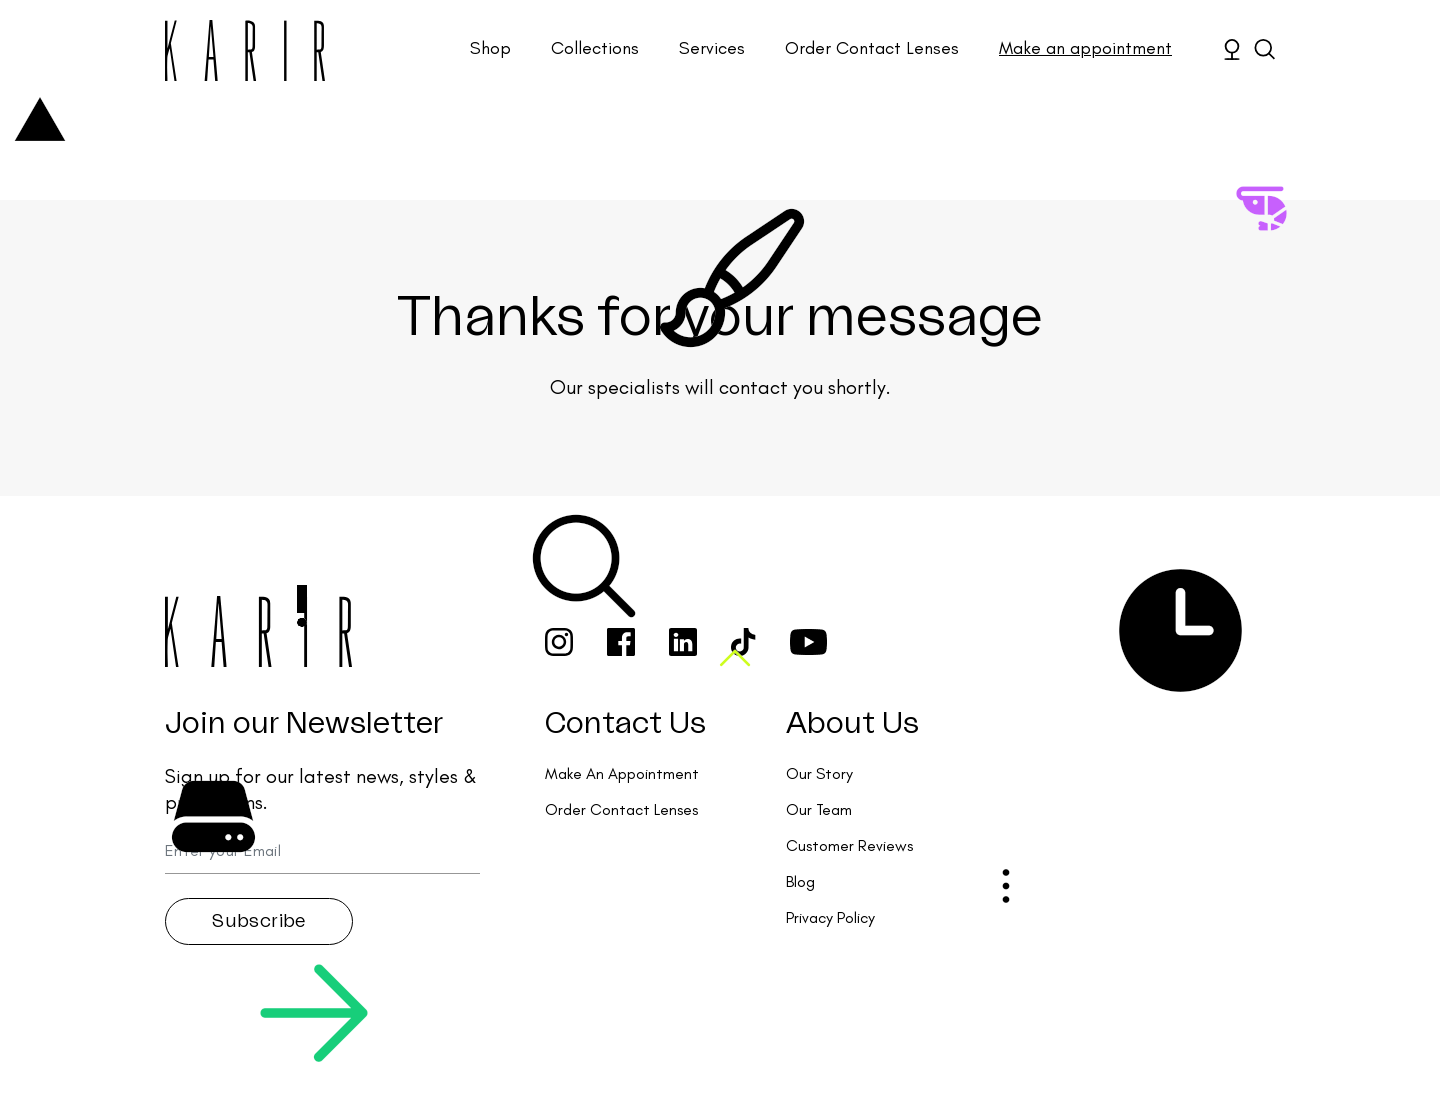 The image size is (1440, 1109). What do you see at coordinates (735, 278) in the screenshot?
I see `access drawing or painting tools` at bounding box center [735, 278].